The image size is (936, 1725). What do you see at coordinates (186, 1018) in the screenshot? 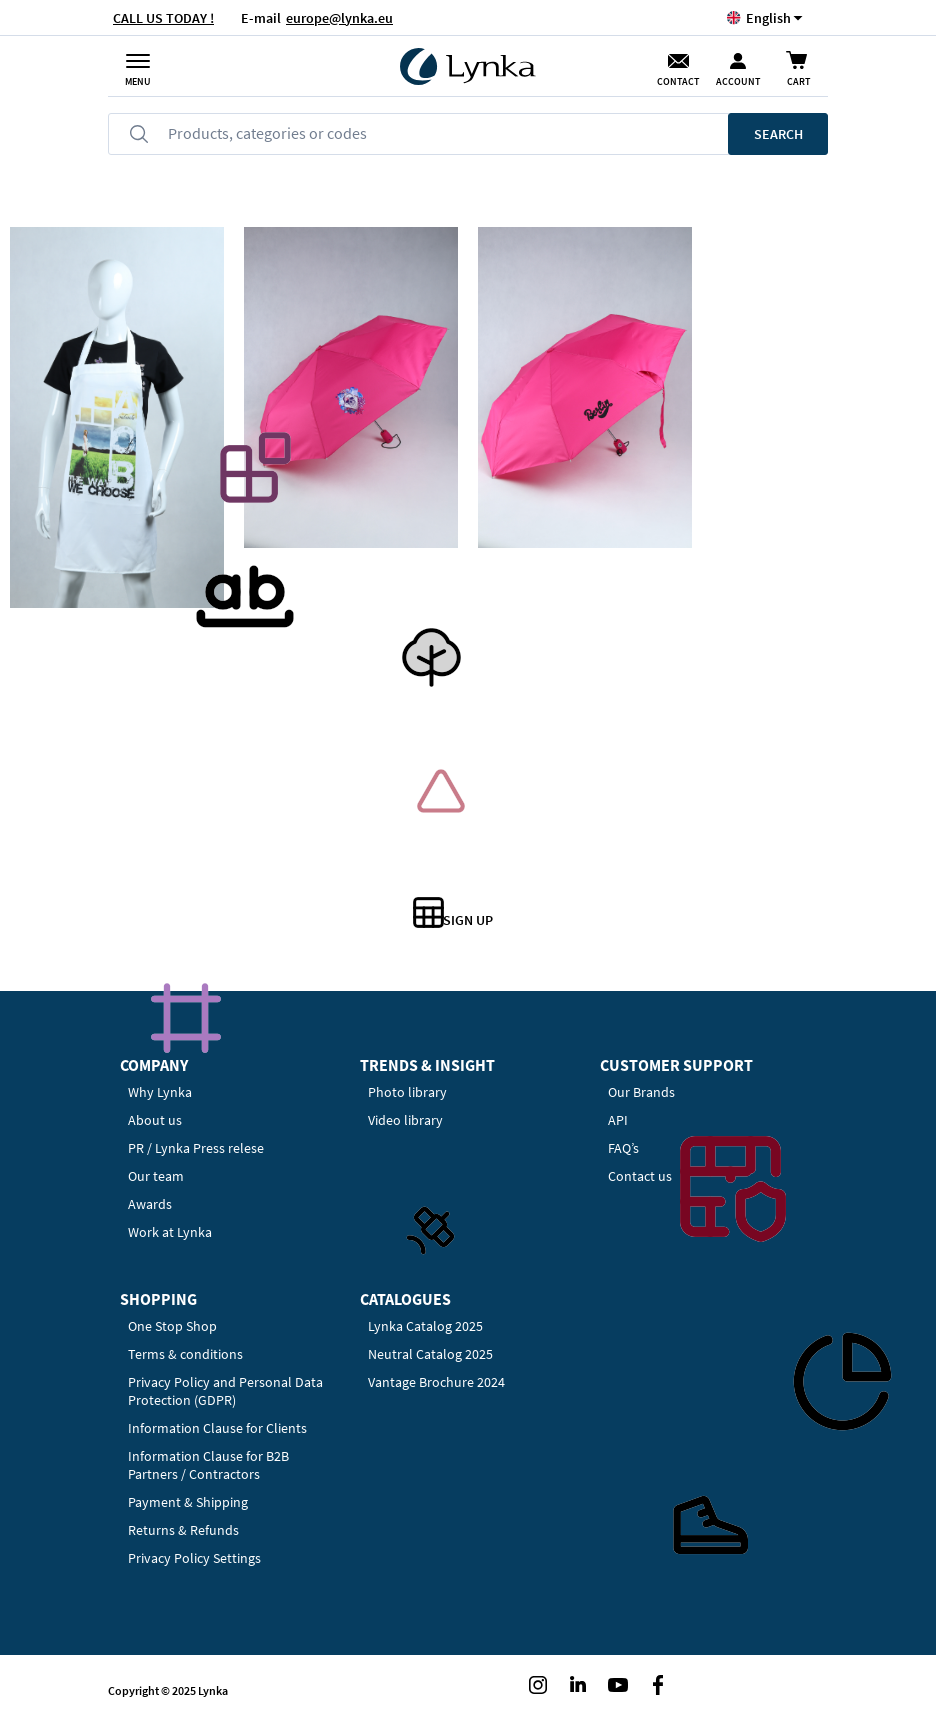
I see `adjust or define a crop area` at bounding box center [186, 1018].